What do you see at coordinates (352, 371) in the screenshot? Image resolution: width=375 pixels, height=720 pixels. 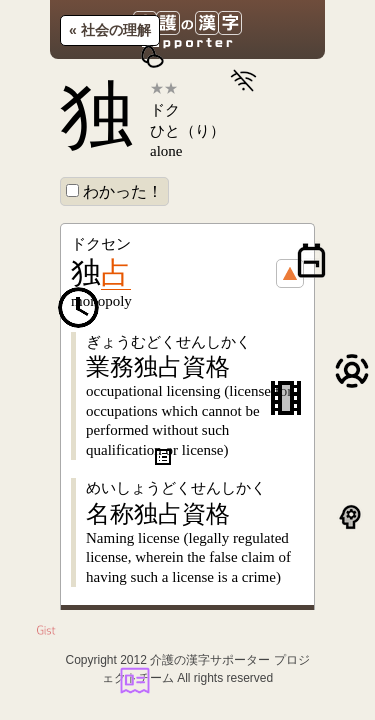 I see `incomplete or pending user profile` at bounding box center [352, 371].